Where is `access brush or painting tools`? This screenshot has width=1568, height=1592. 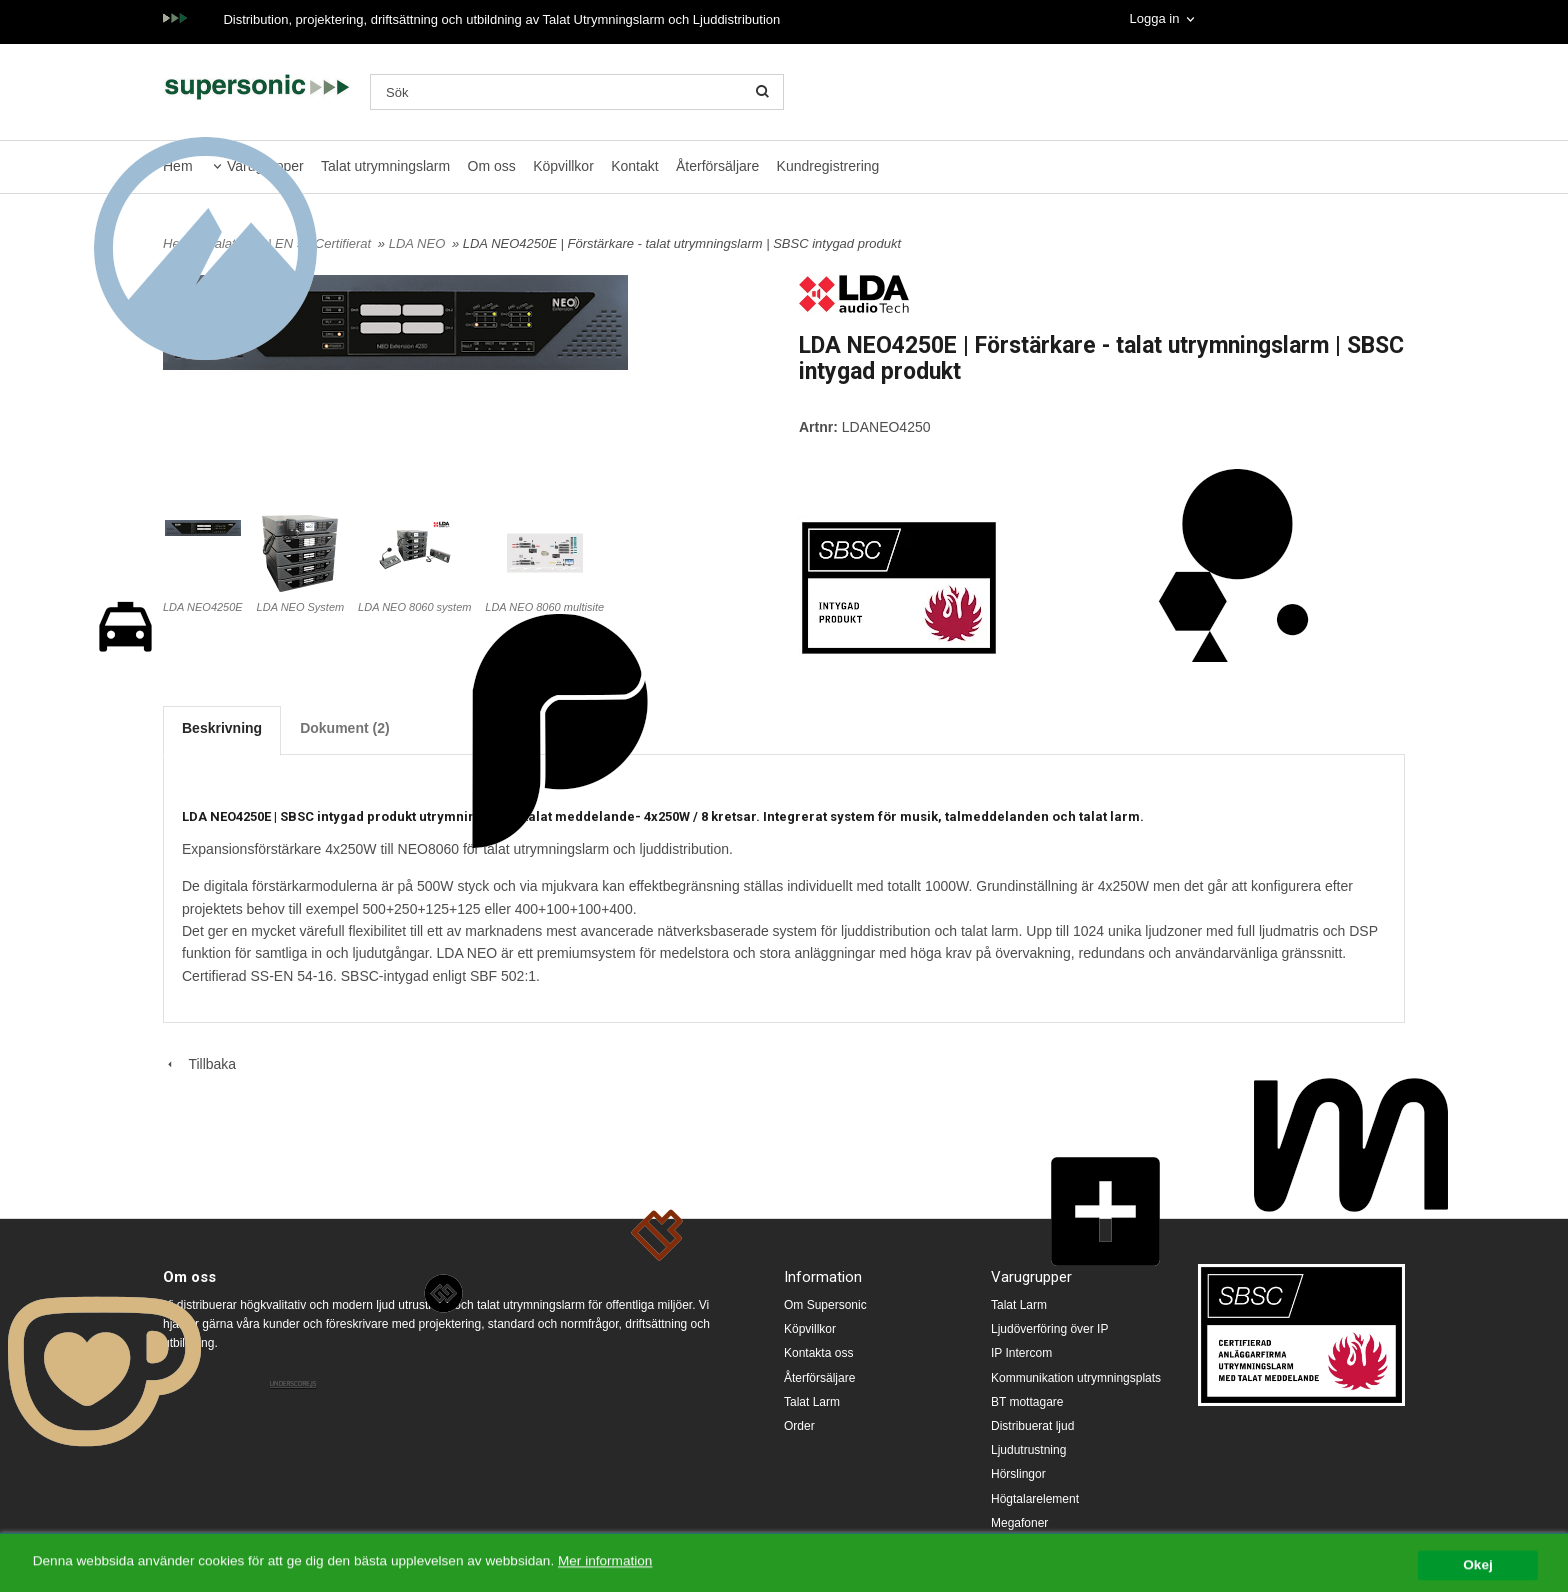 access brush or painting tools is located at coordinates (658, 1233).